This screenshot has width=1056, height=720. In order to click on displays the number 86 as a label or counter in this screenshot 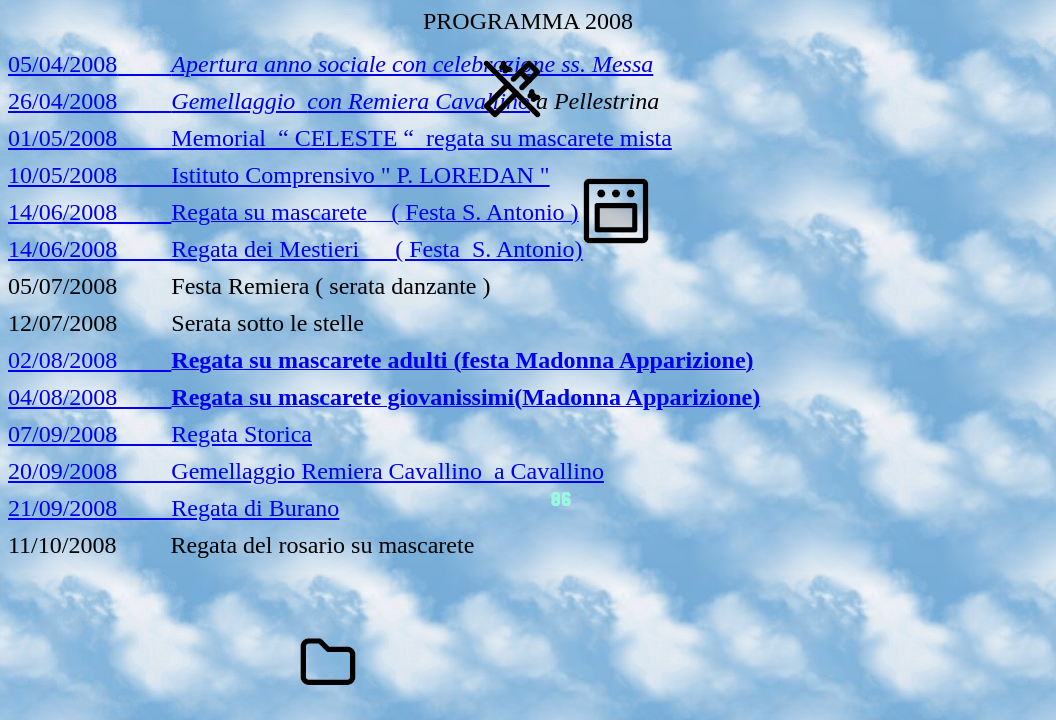, I will do `click(561, 499)`.